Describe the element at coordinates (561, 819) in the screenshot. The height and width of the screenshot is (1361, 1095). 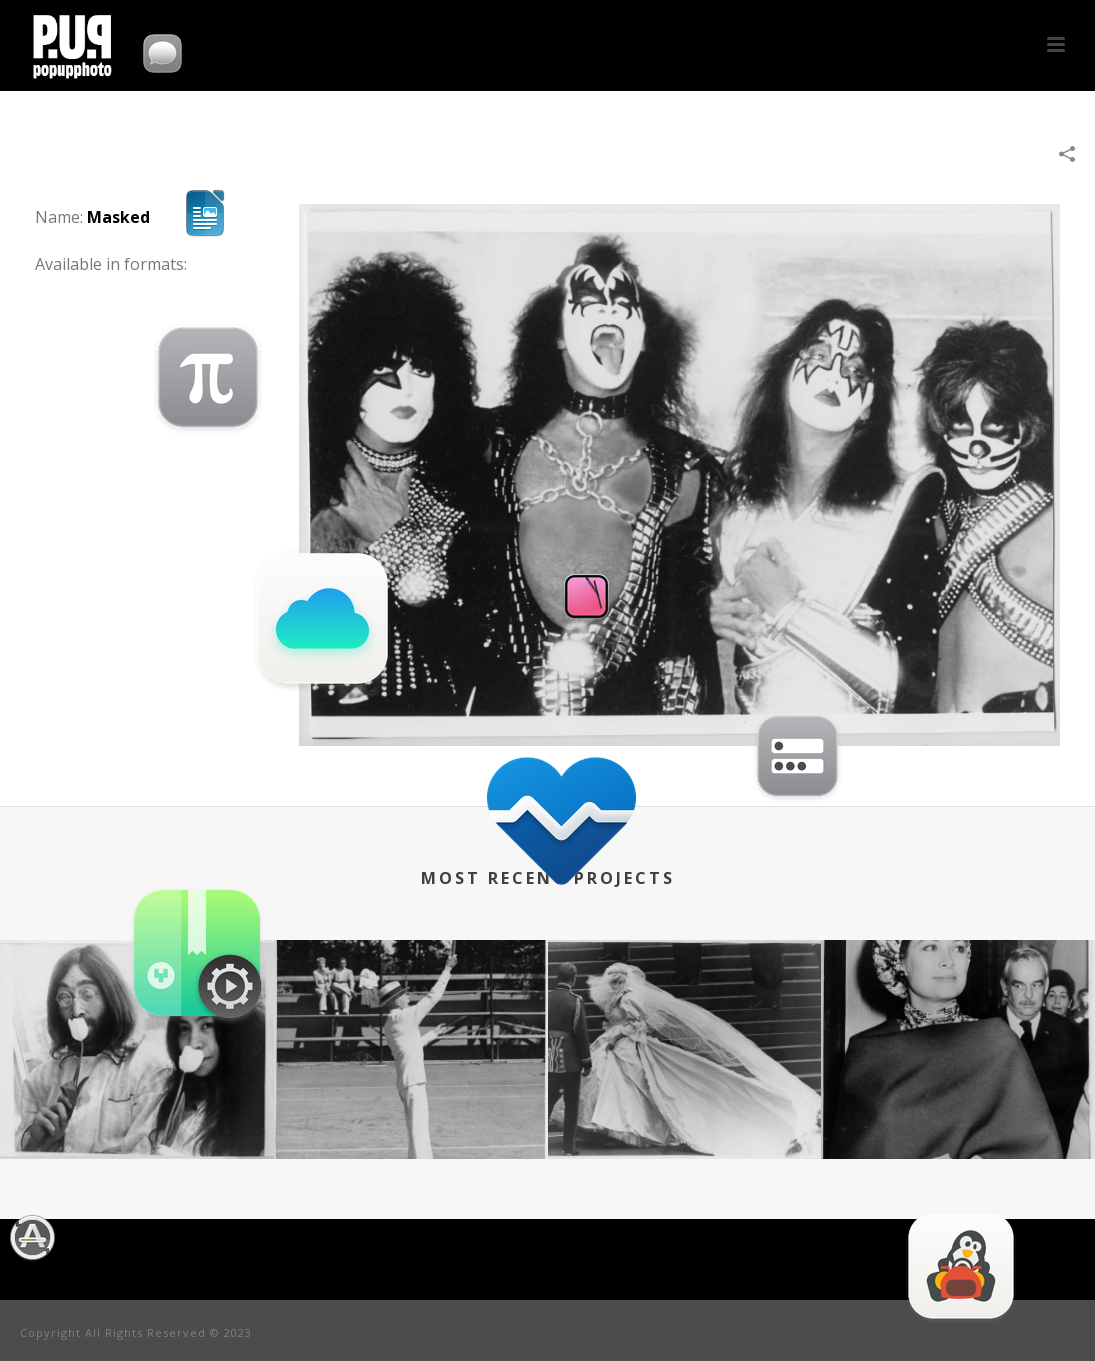
I see `open the health app` at that location.